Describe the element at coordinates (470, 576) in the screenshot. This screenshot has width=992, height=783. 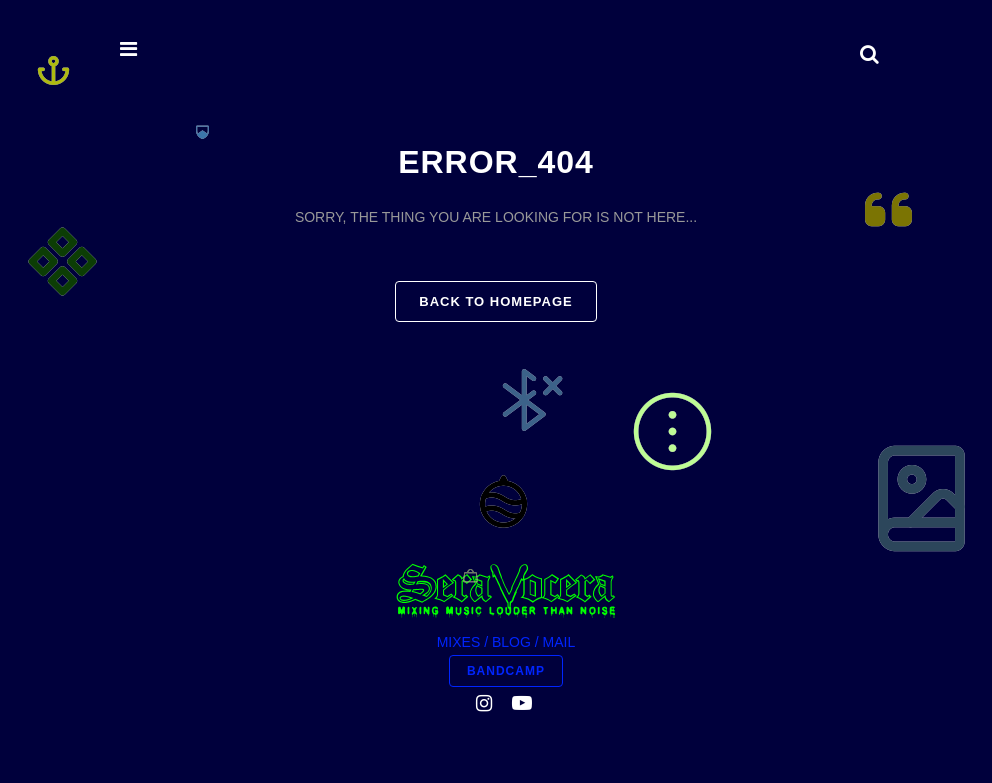
I see `view your shopping bag` at that location.